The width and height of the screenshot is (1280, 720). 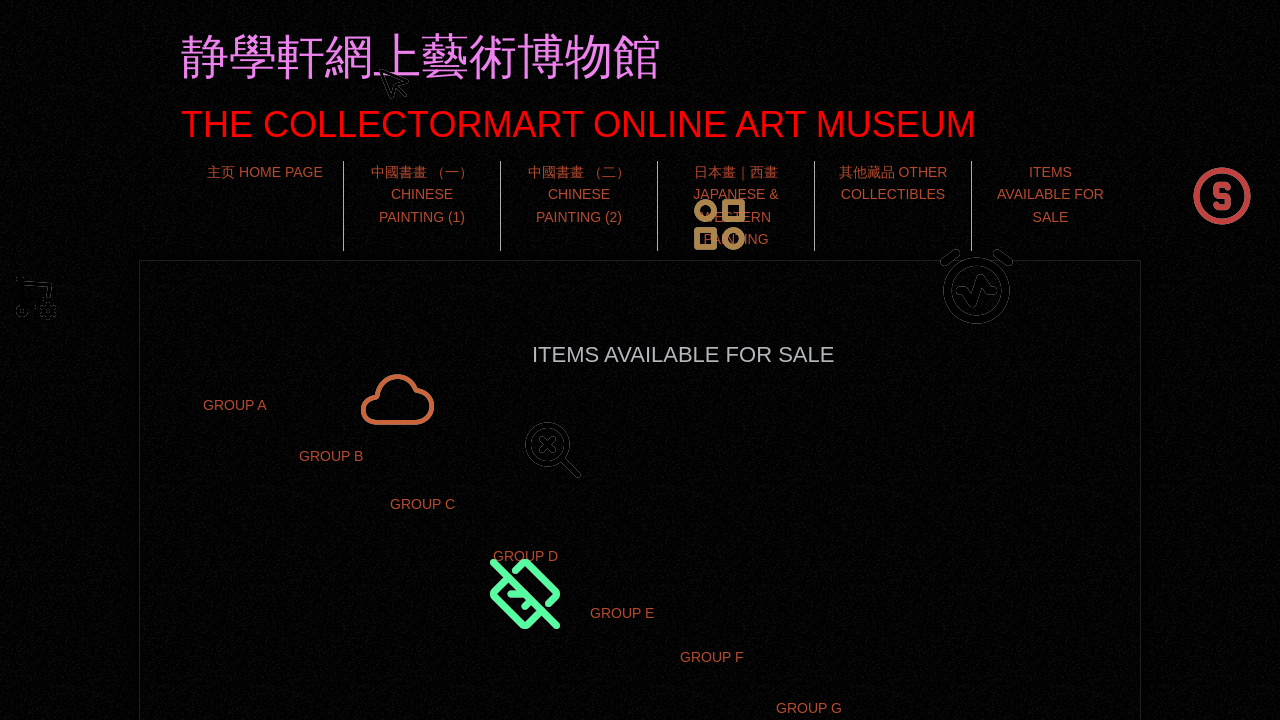 I want to click on access shopping cart settings, so click(x=34, y=297).